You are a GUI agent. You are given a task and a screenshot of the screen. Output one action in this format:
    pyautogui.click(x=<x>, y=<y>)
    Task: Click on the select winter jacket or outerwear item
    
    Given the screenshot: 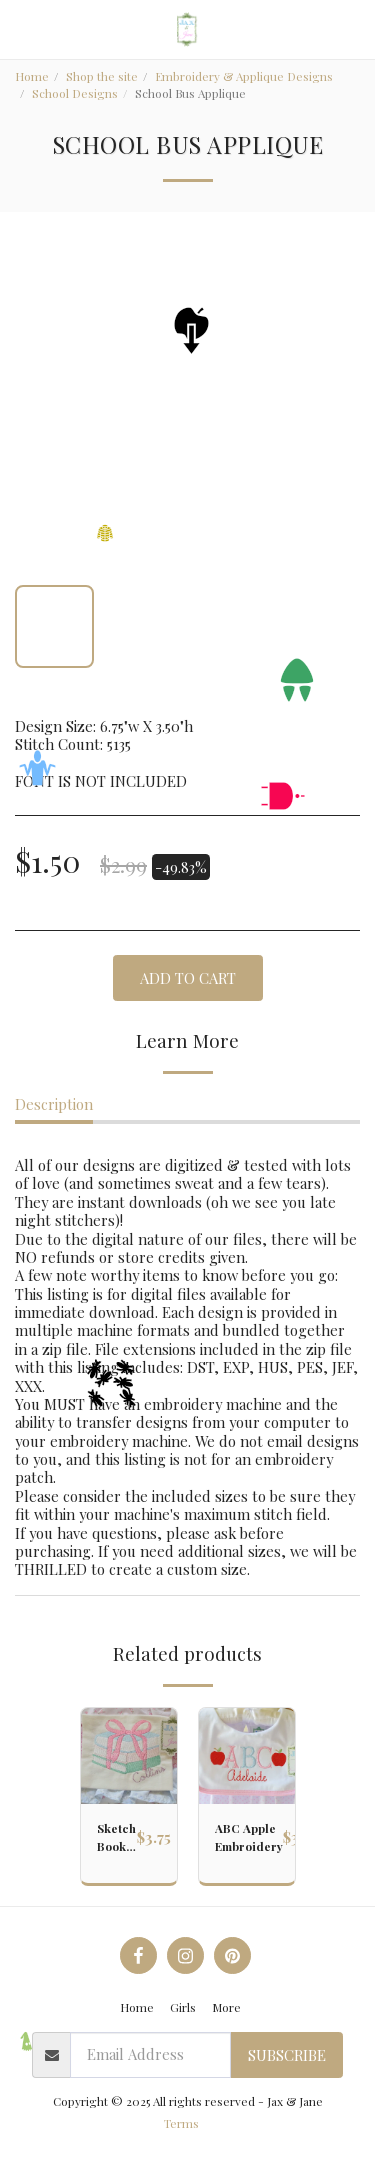 What is the action you would take?
    pyautogui.click(x=105, y=533)
    